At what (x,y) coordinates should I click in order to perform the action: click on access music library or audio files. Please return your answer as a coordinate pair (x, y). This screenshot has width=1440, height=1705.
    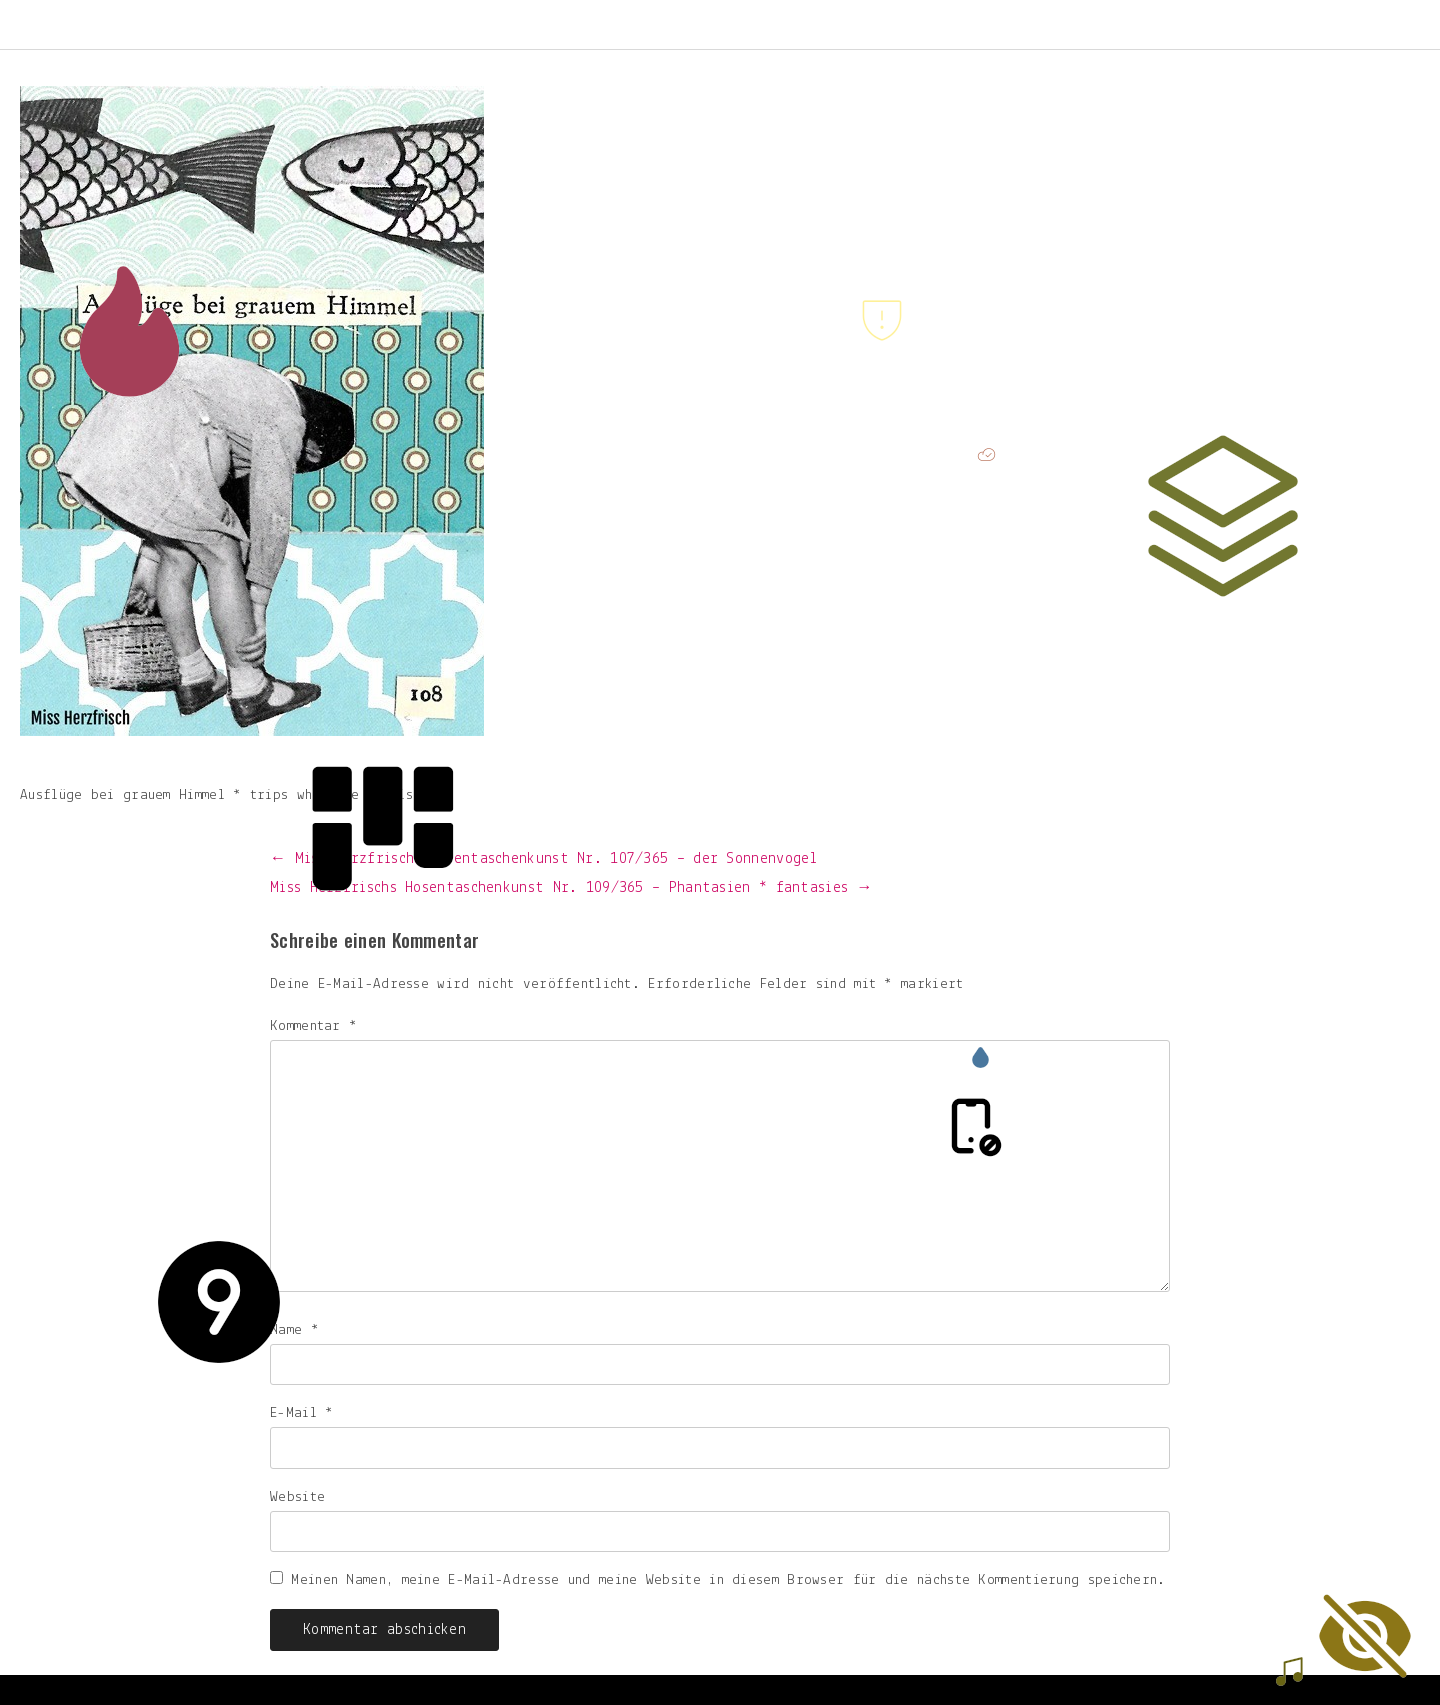
    Looking at the image, I should click on (1291, 1672).